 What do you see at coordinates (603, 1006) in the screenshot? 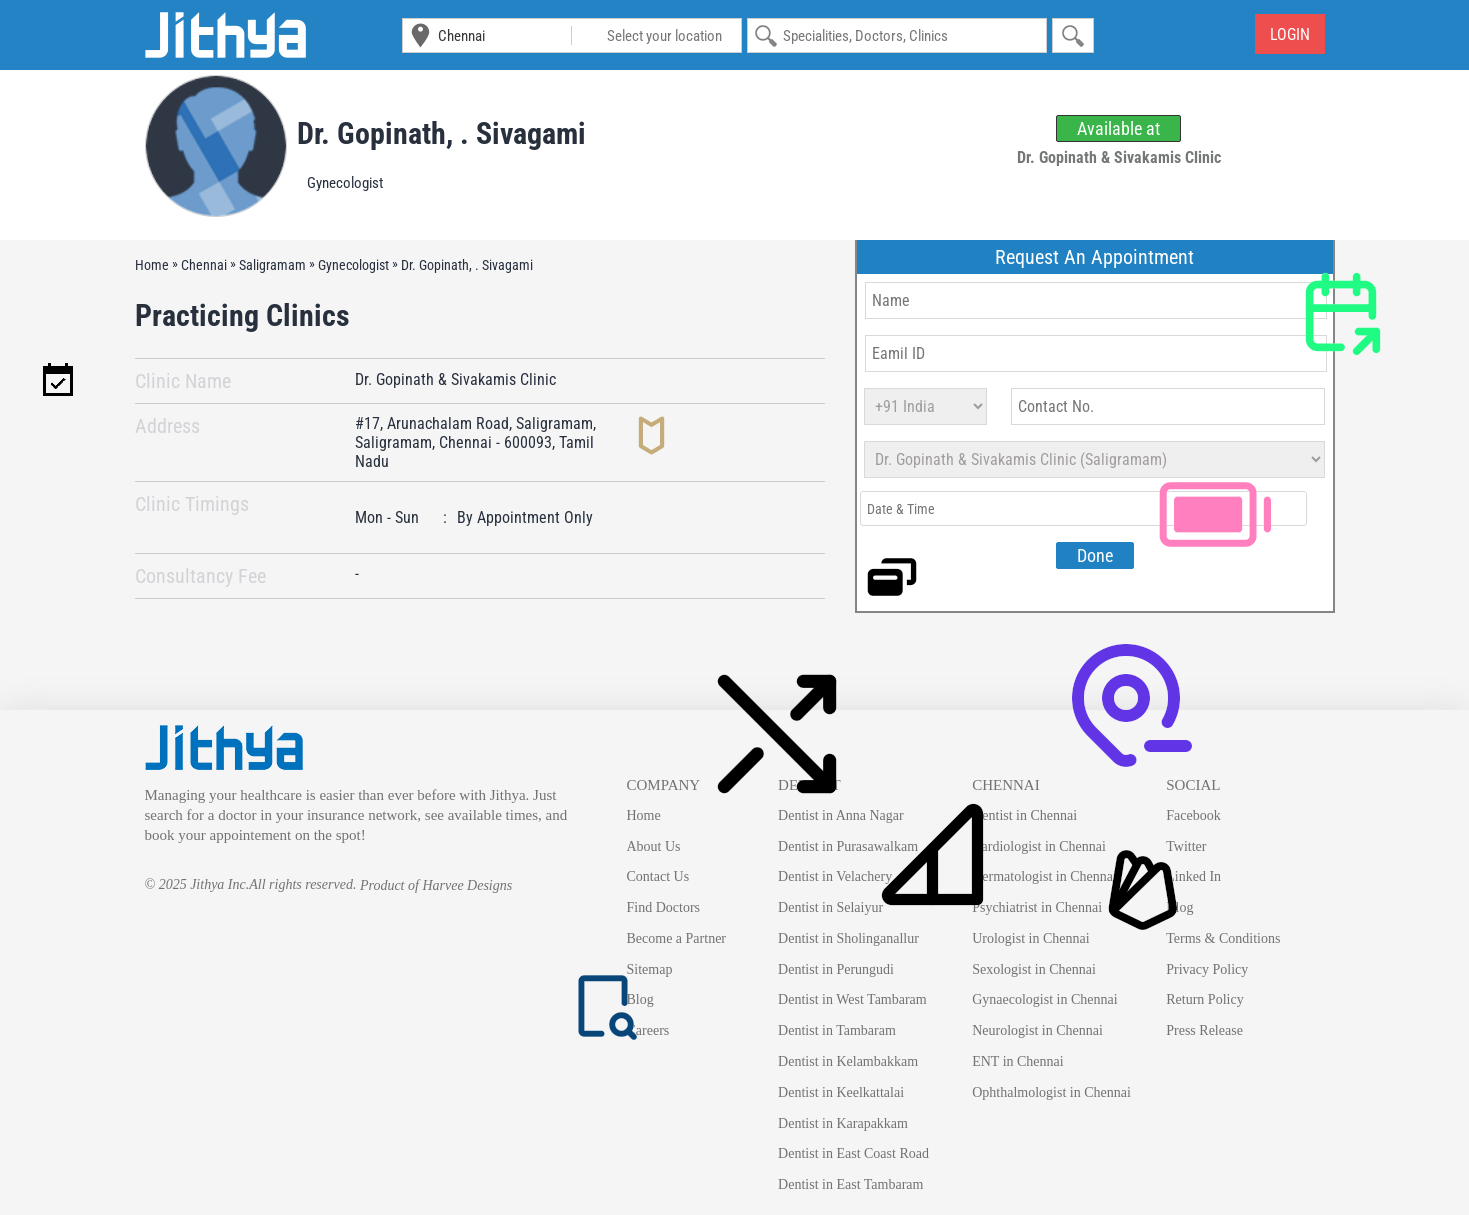
I see `search for a tablet device` at bounding box center [603, 1006].